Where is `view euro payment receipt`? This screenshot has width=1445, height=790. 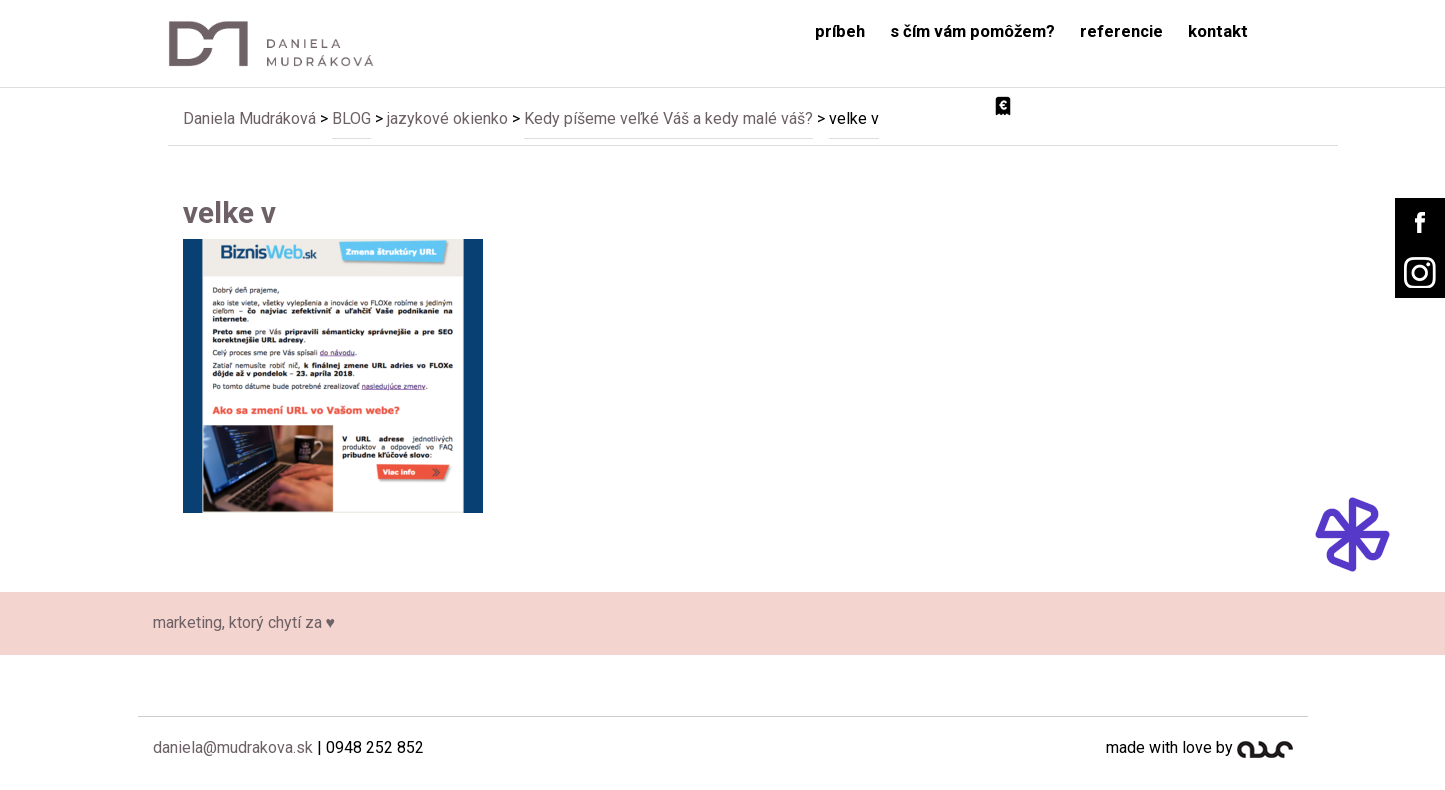 view euro payment receipt is located at coordinates (1003, 106).